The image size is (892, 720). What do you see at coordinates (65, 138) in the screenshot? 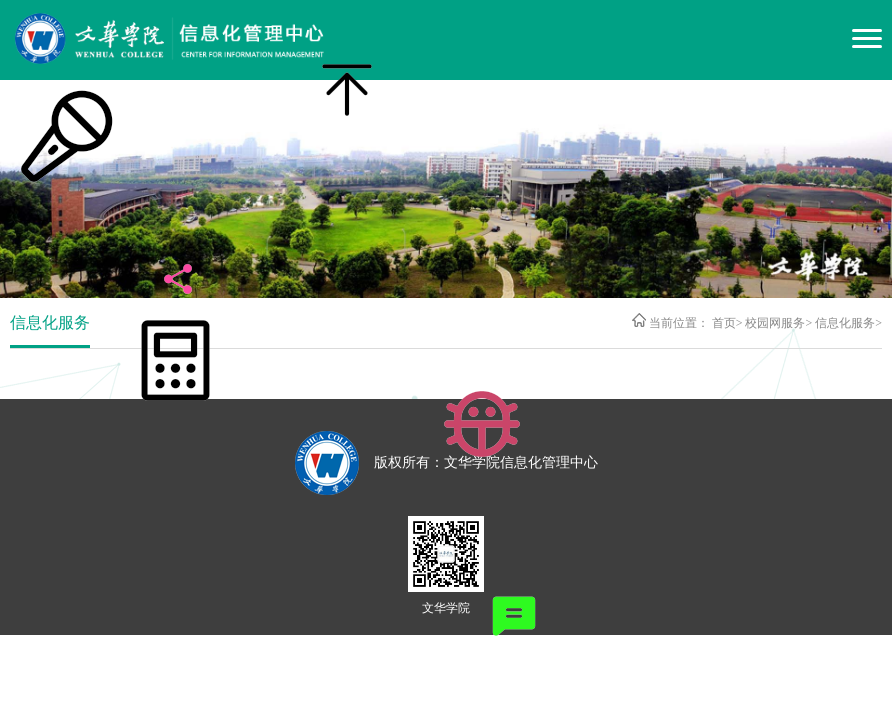
I see `access voice recording or audio input` at bounding box center [65, 138].